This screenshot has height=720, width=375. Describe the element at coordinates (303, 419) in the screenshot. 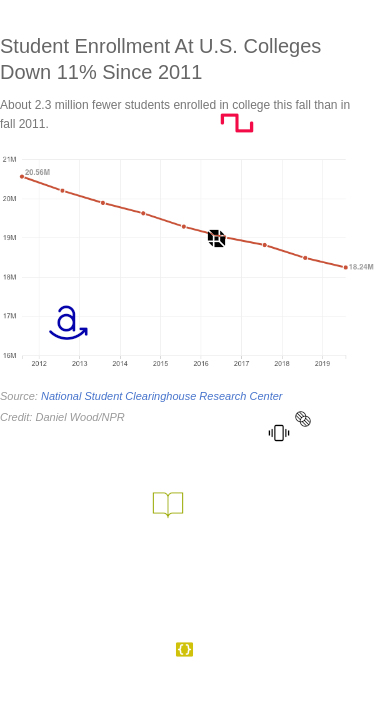

I see `exclude overlapping elements from selection` at that location.